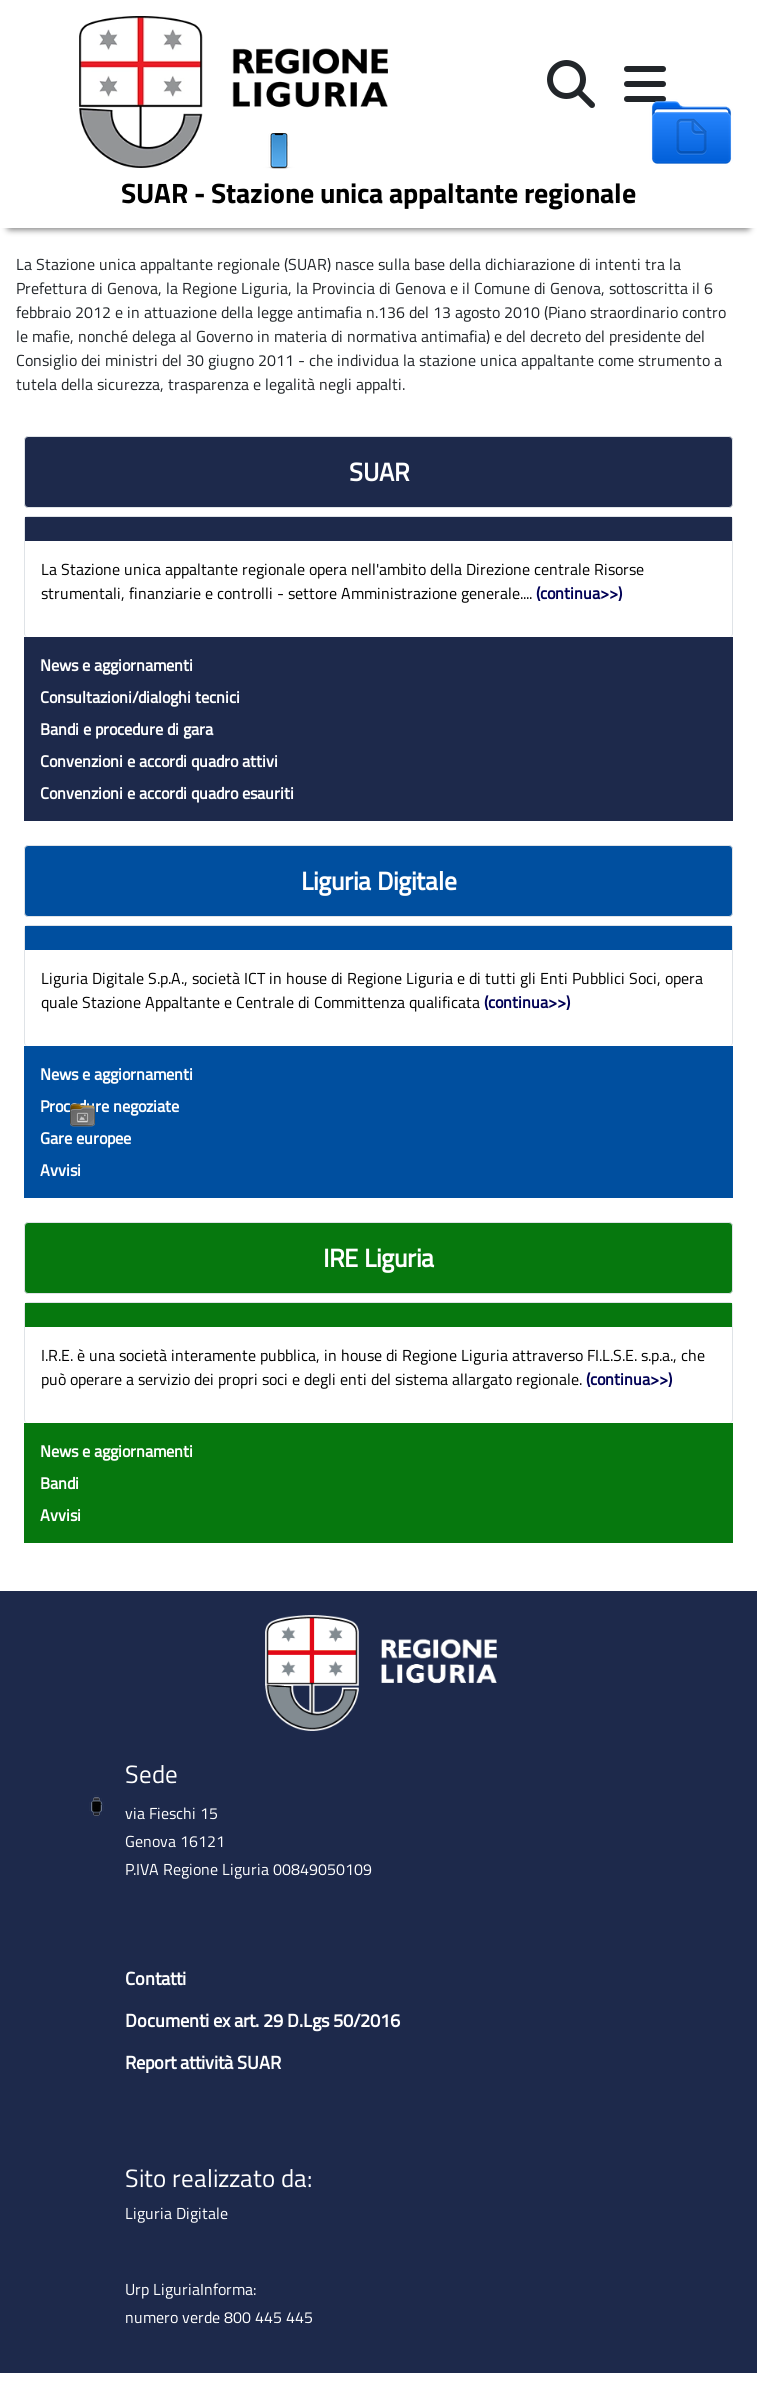 This screenshot has height=2393, width=757. What do you see at coordinates (279, 151) in the screenshot?
I see `iPhone 12 Pro device icon` at bounding box center [279, 151].